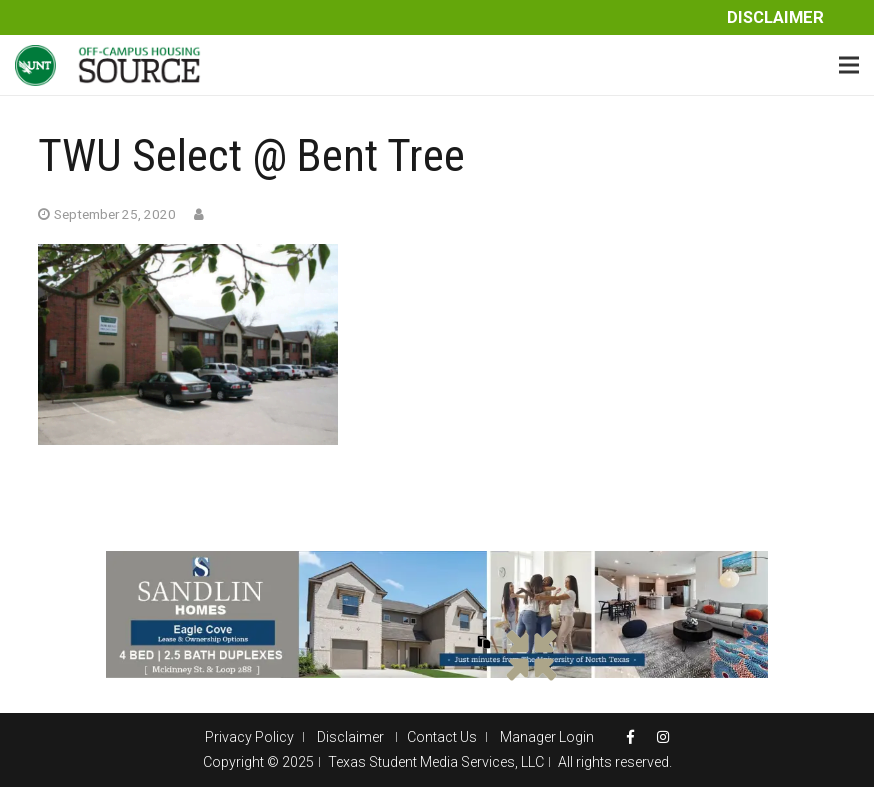  Describe the element at coordinates (484, 642) in the screenshot. I see `paste copied content from clipboard` at that location.